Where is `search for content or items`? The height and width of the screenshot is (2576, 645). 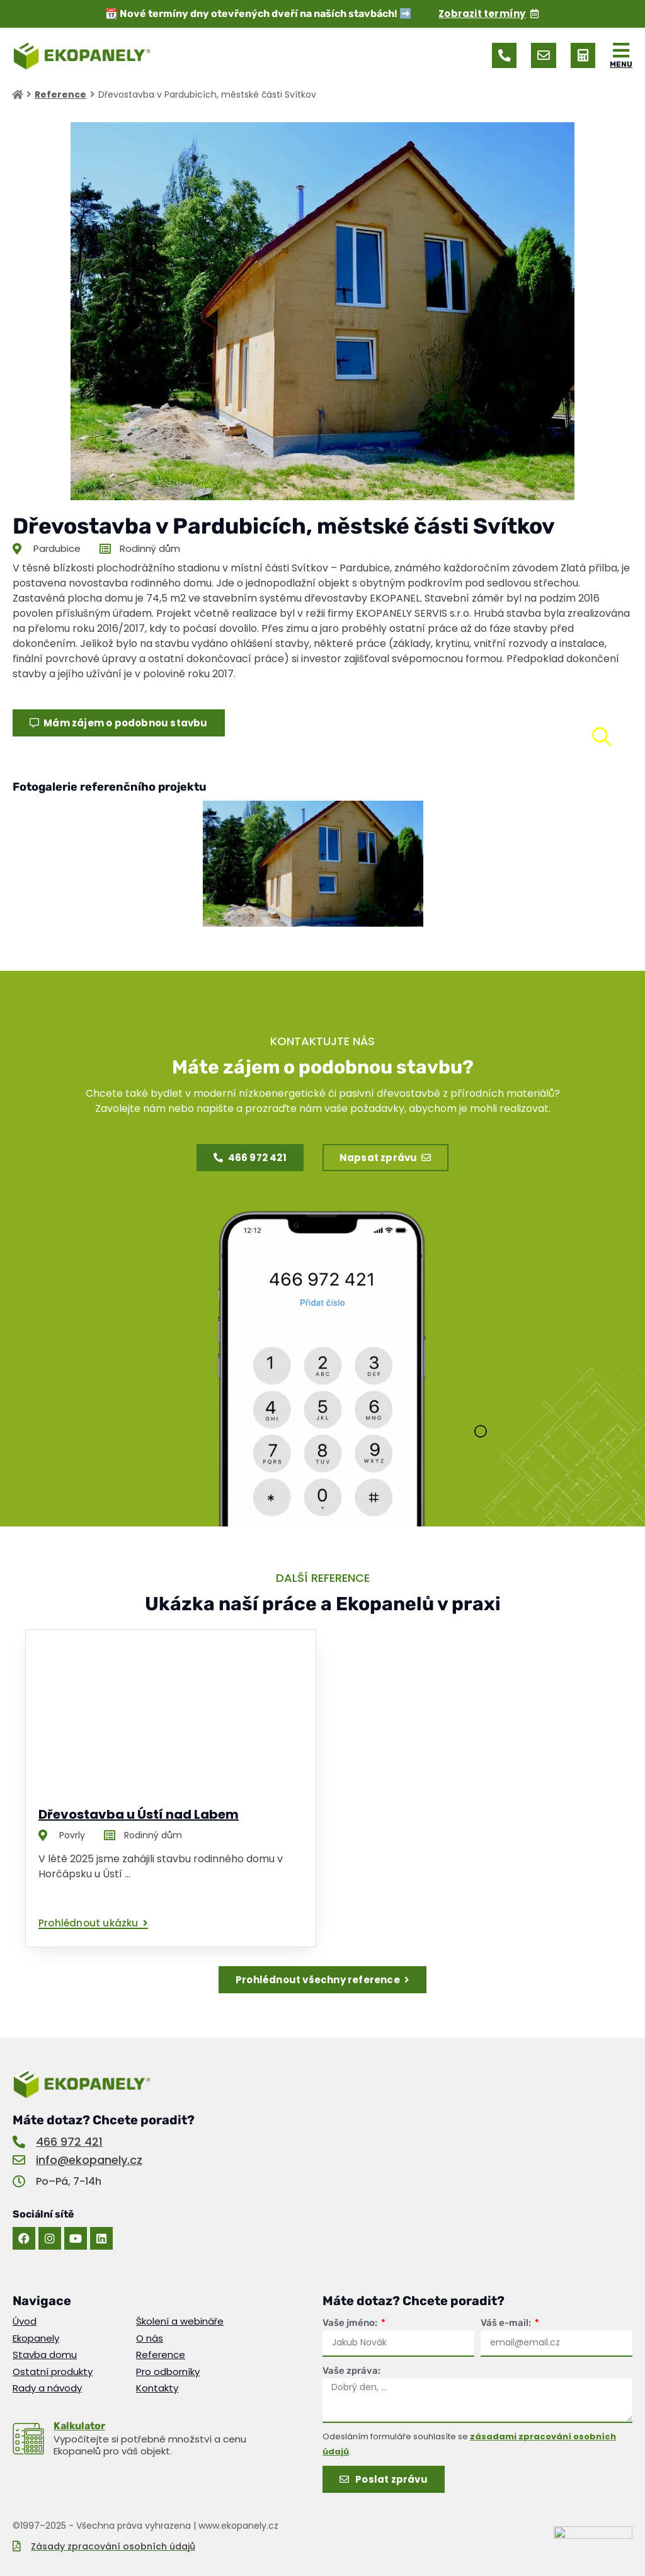 search for content or items is located at coordinates (602, 736).